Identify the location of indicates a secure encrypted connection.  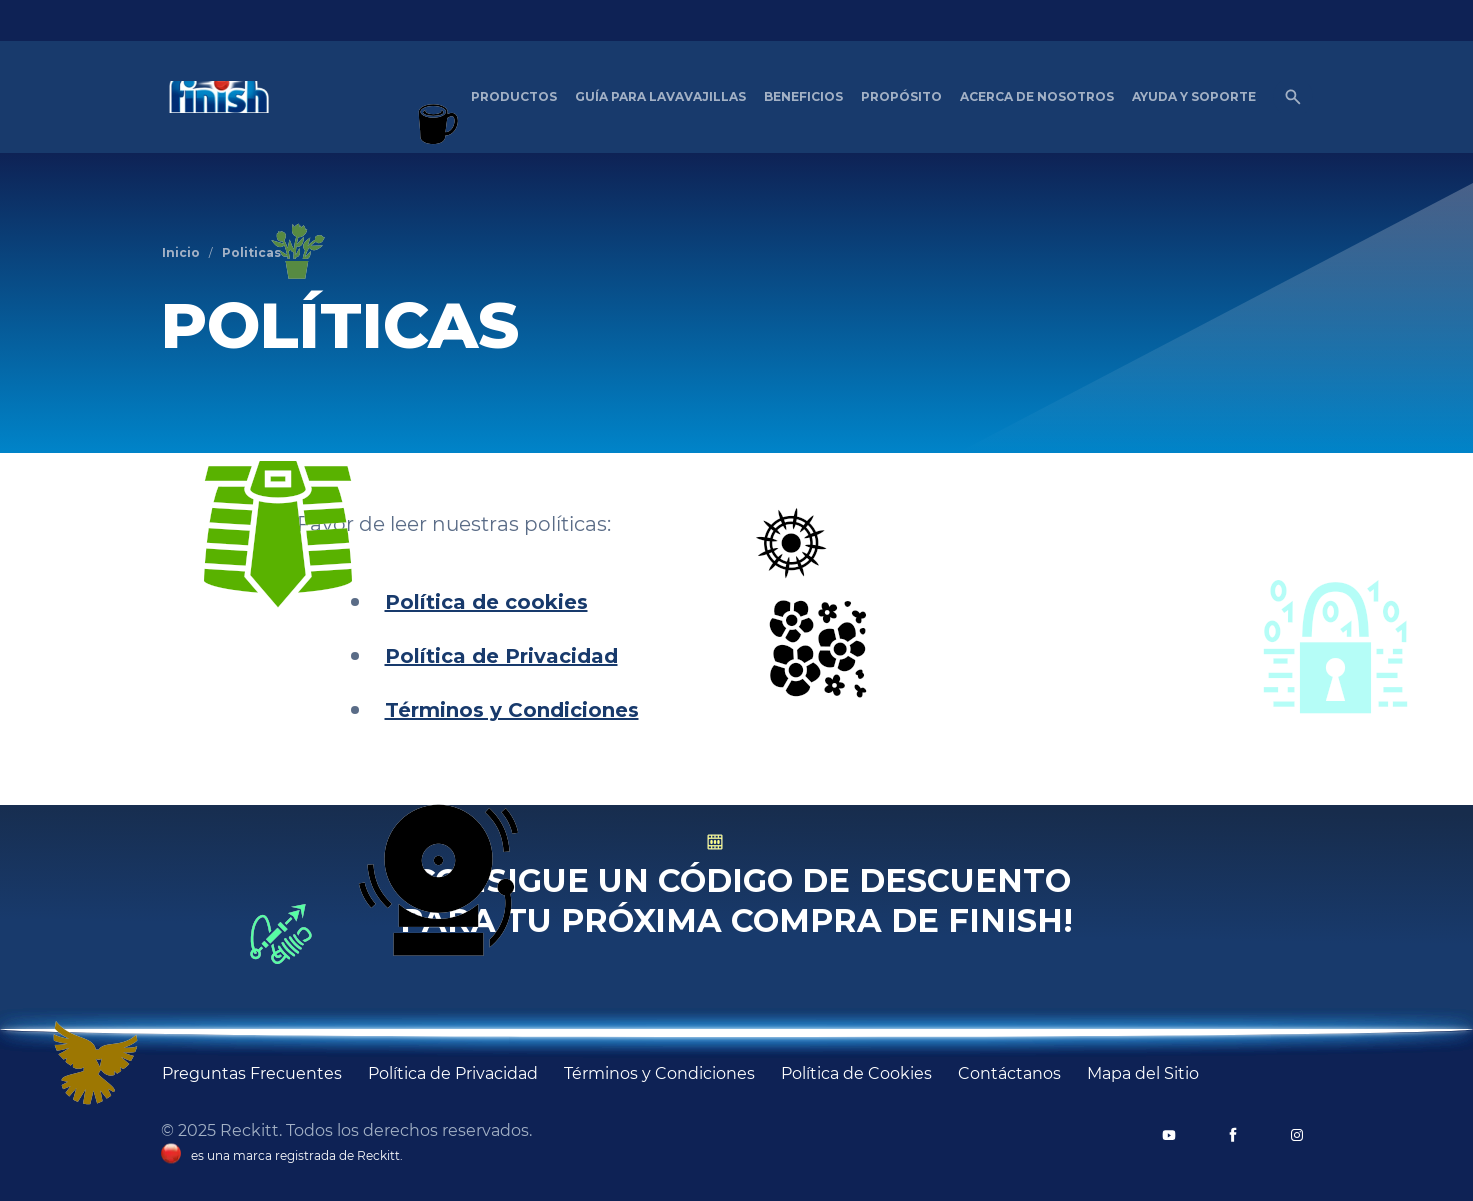
(1335, 648).